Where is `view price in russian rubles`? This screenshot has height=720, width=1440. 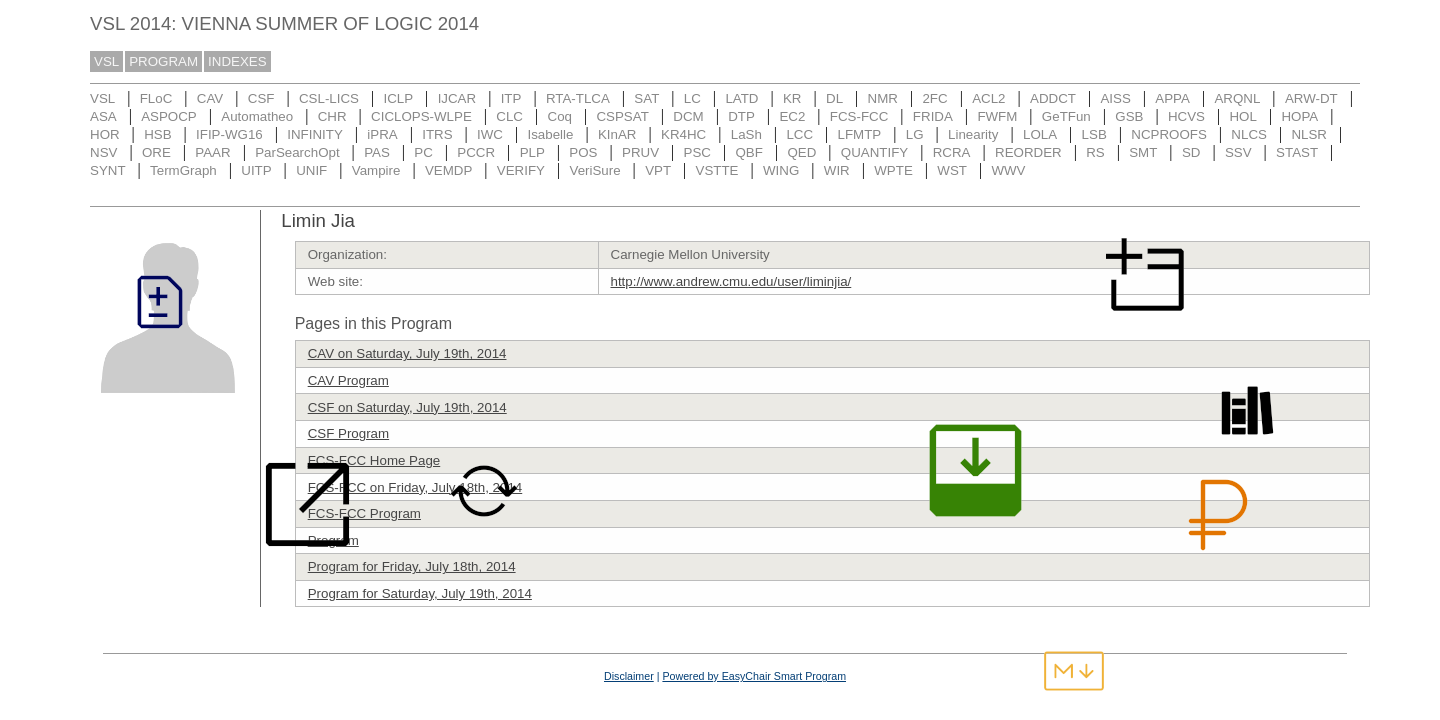 view price in russian rubles is located at coordinates (1218, 515).